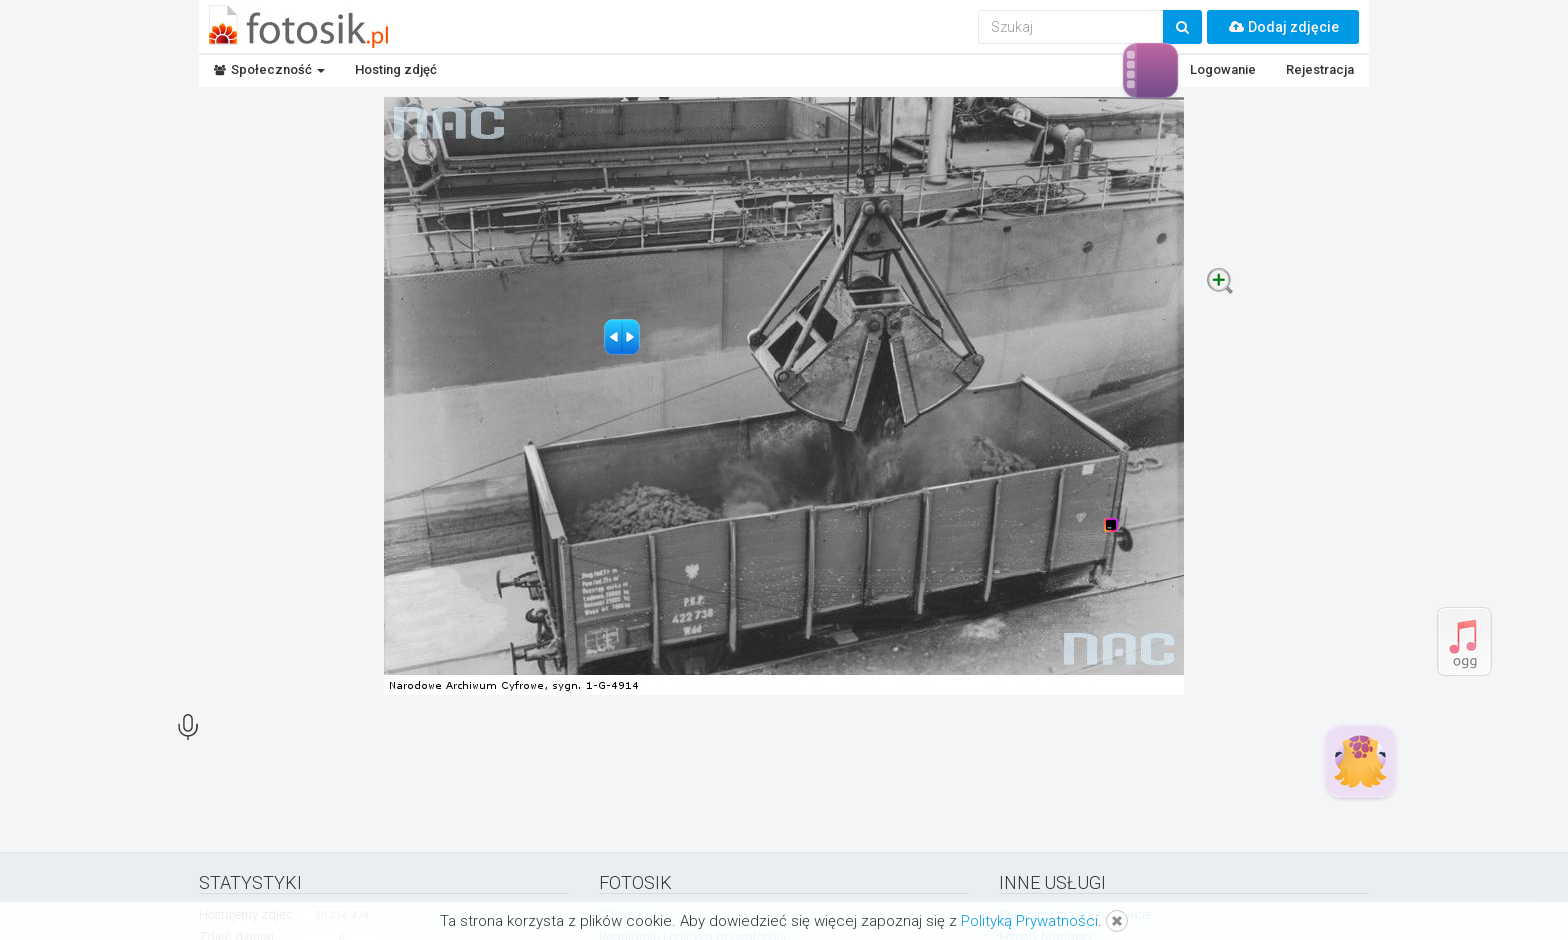 The width and height of the screenshot is (1568, 940). What do you see at coordinates (1150, 71) in the screenshot?
I see `access ubuntu panel preferences` at bounding box center [1150, 71].